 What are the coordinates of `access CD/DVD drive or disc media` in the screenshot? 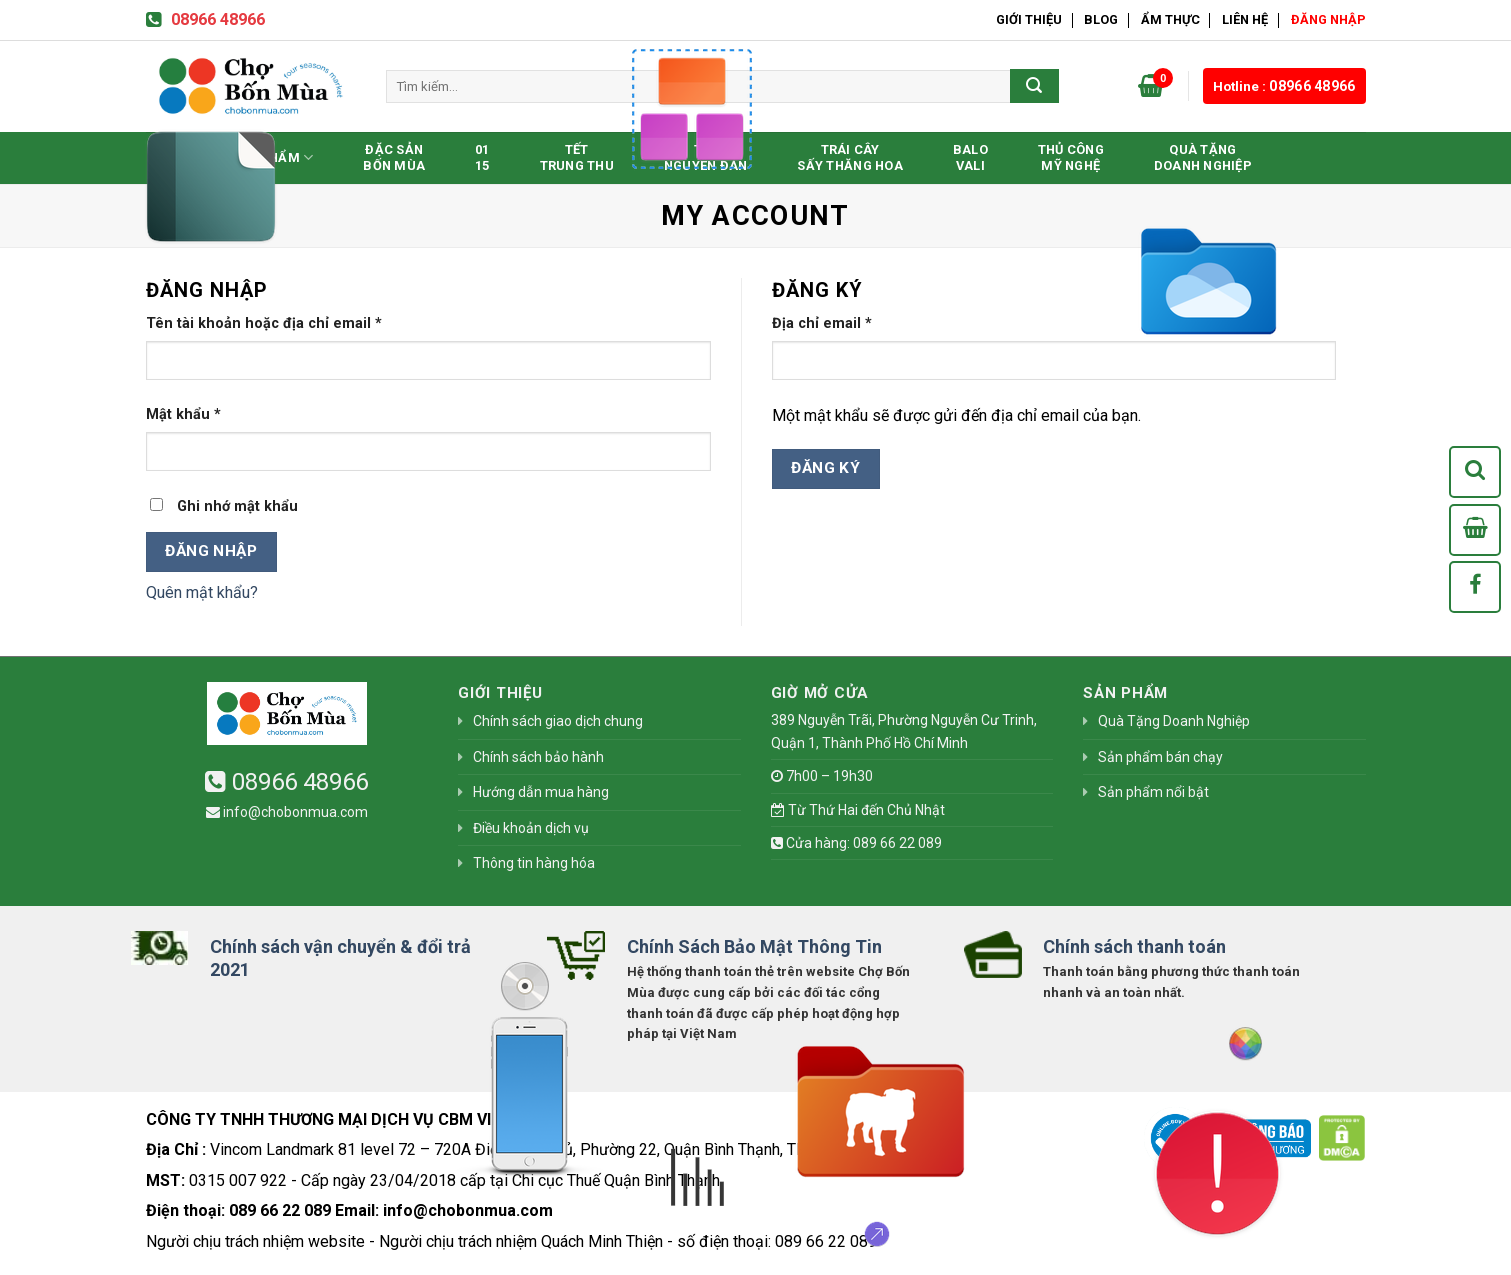 It's located at (525, 986).